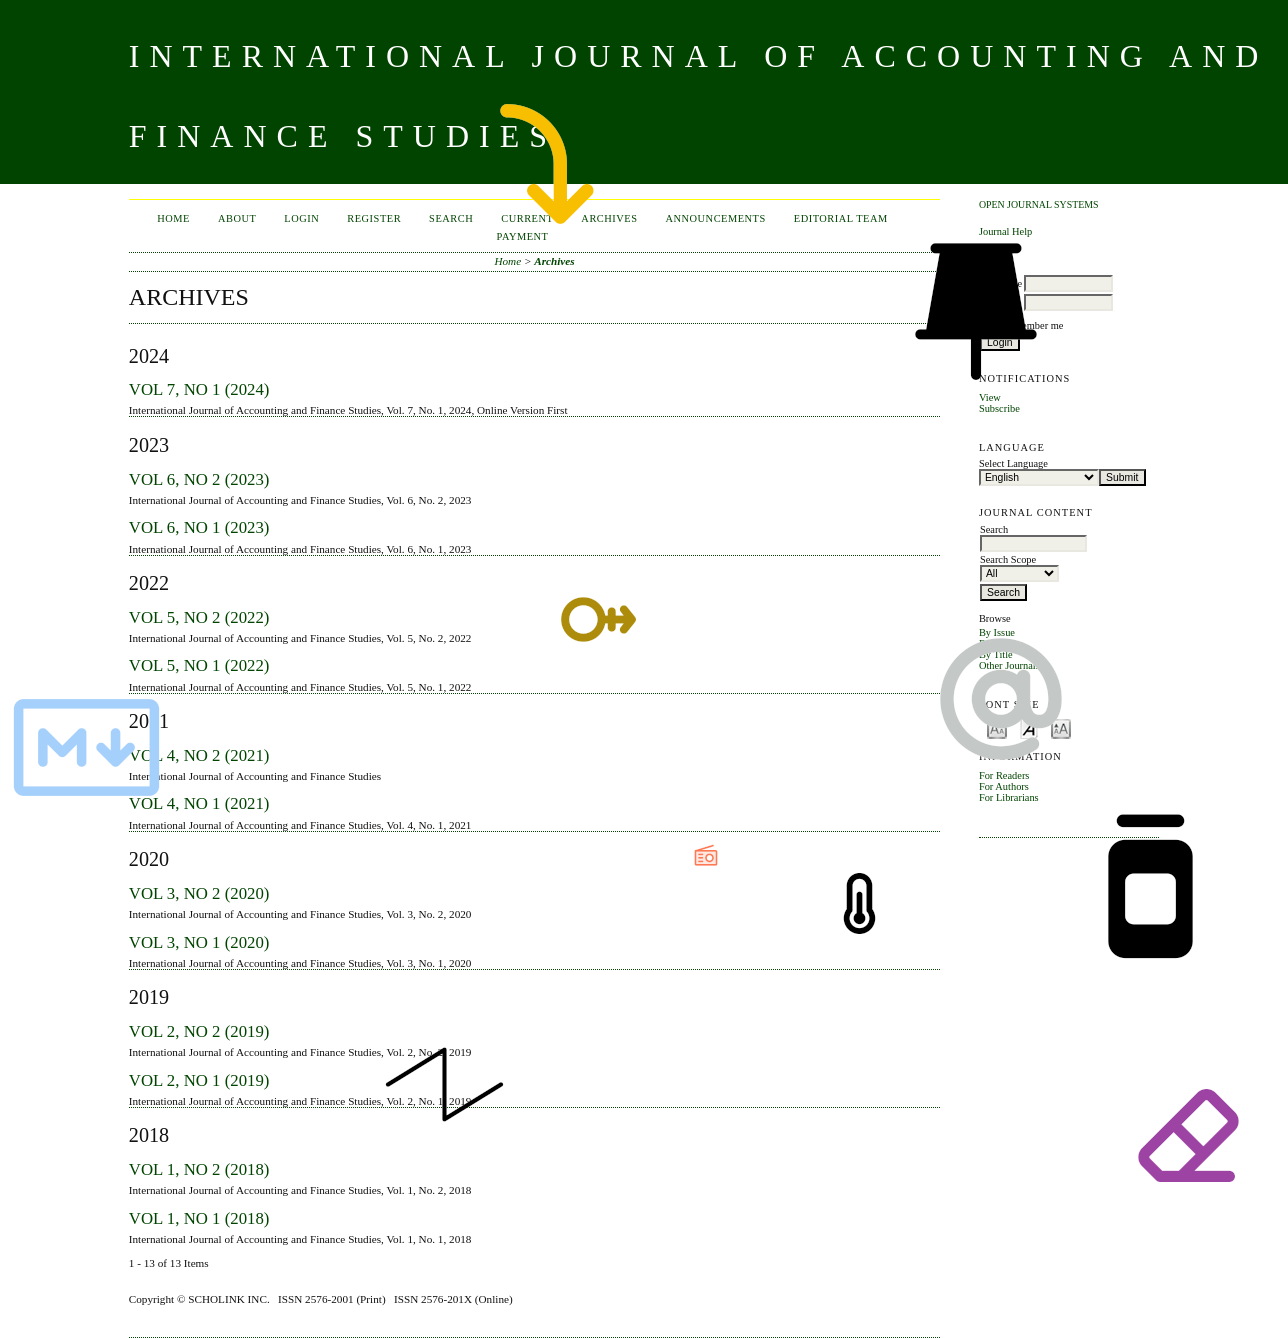 The width and height of the screenshot is (1288, 1338). Describe the element at coordinates (597, 619) in the screenshot. I see `indicates male gender with external attraction symbol` at that location.